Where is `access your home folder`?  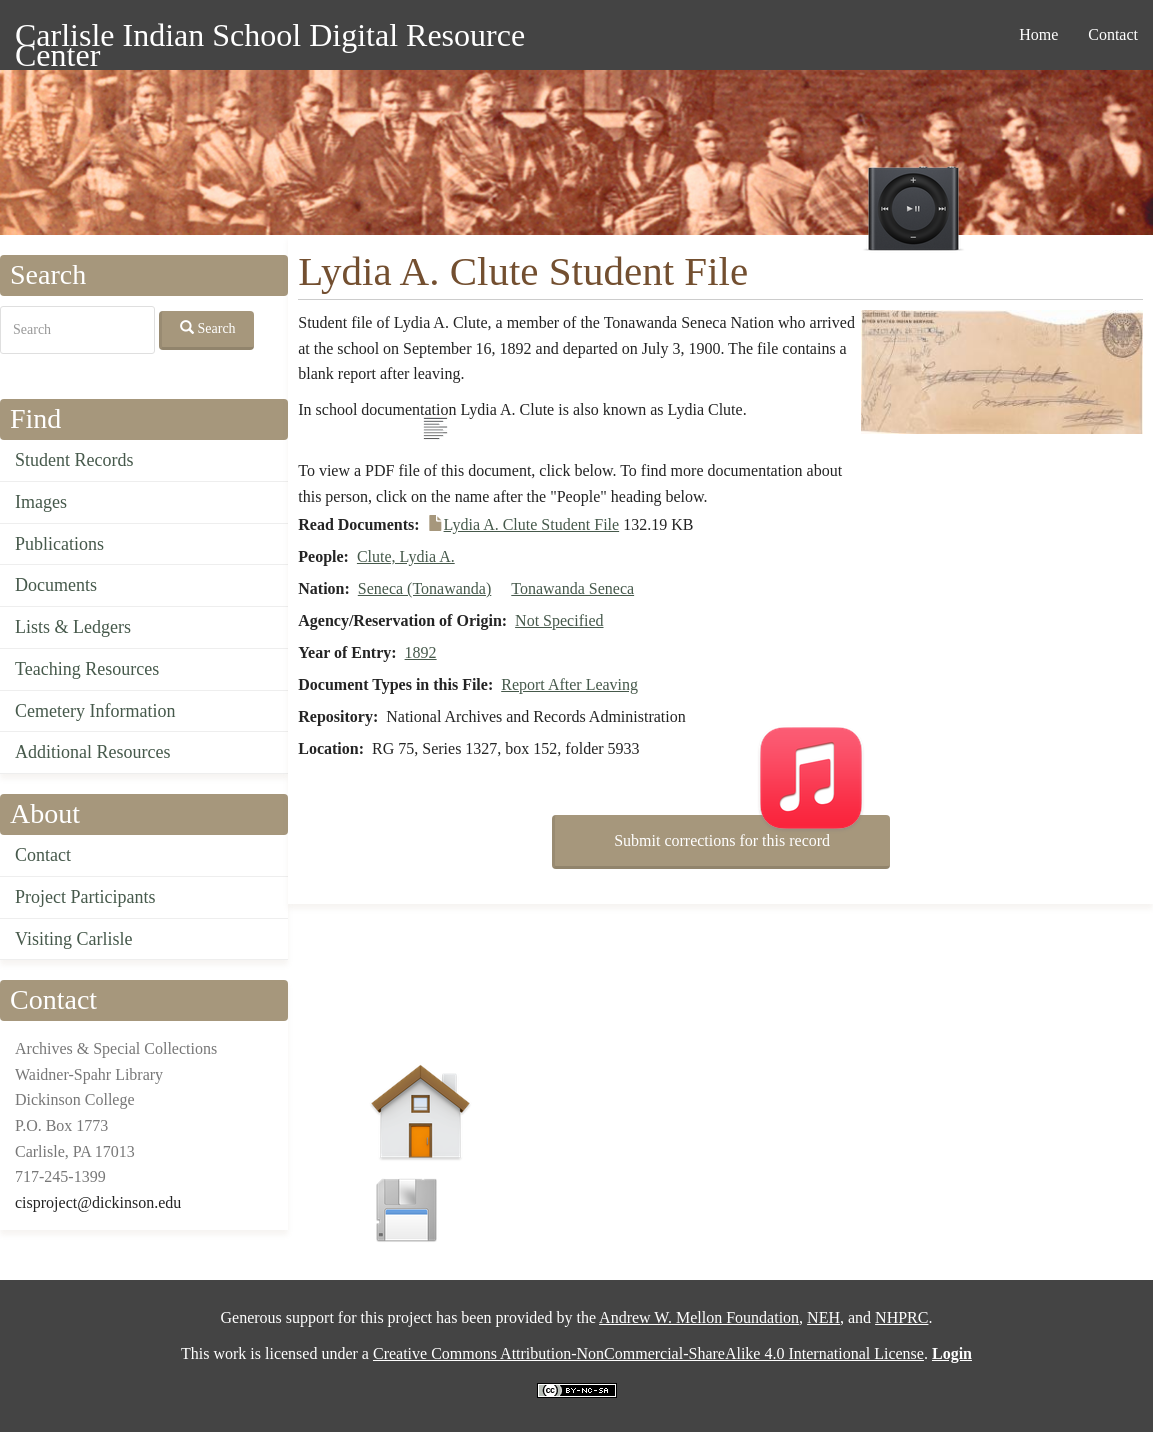 access your home folder is located at coordinates (420, 1108).